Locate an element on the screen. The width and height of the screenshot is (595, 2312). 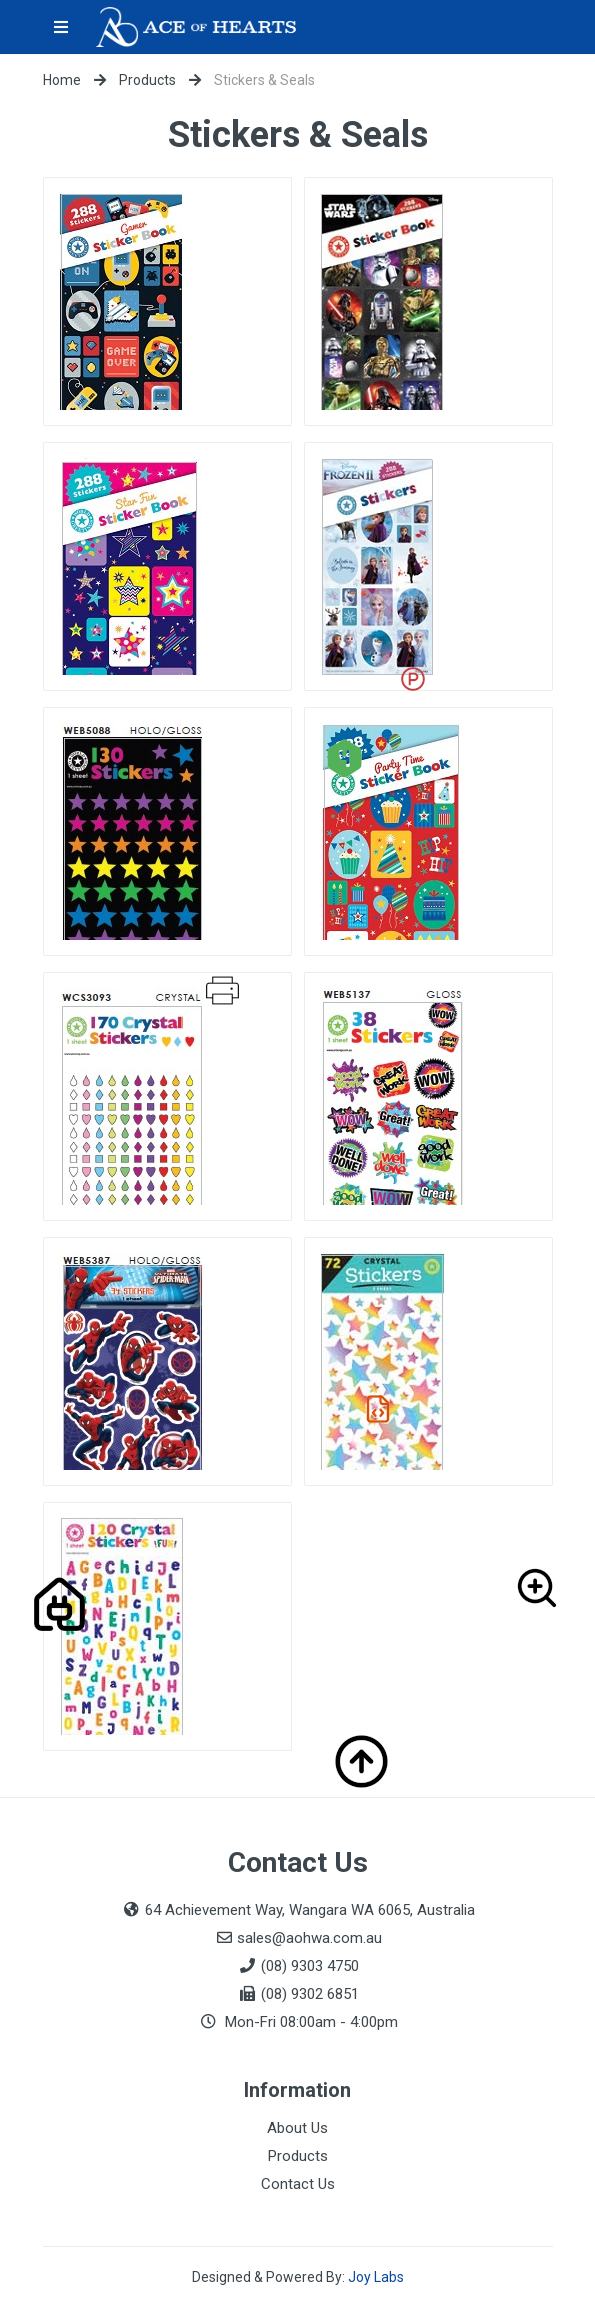
zoom in on content or image is located at coordinates (537, 1588).